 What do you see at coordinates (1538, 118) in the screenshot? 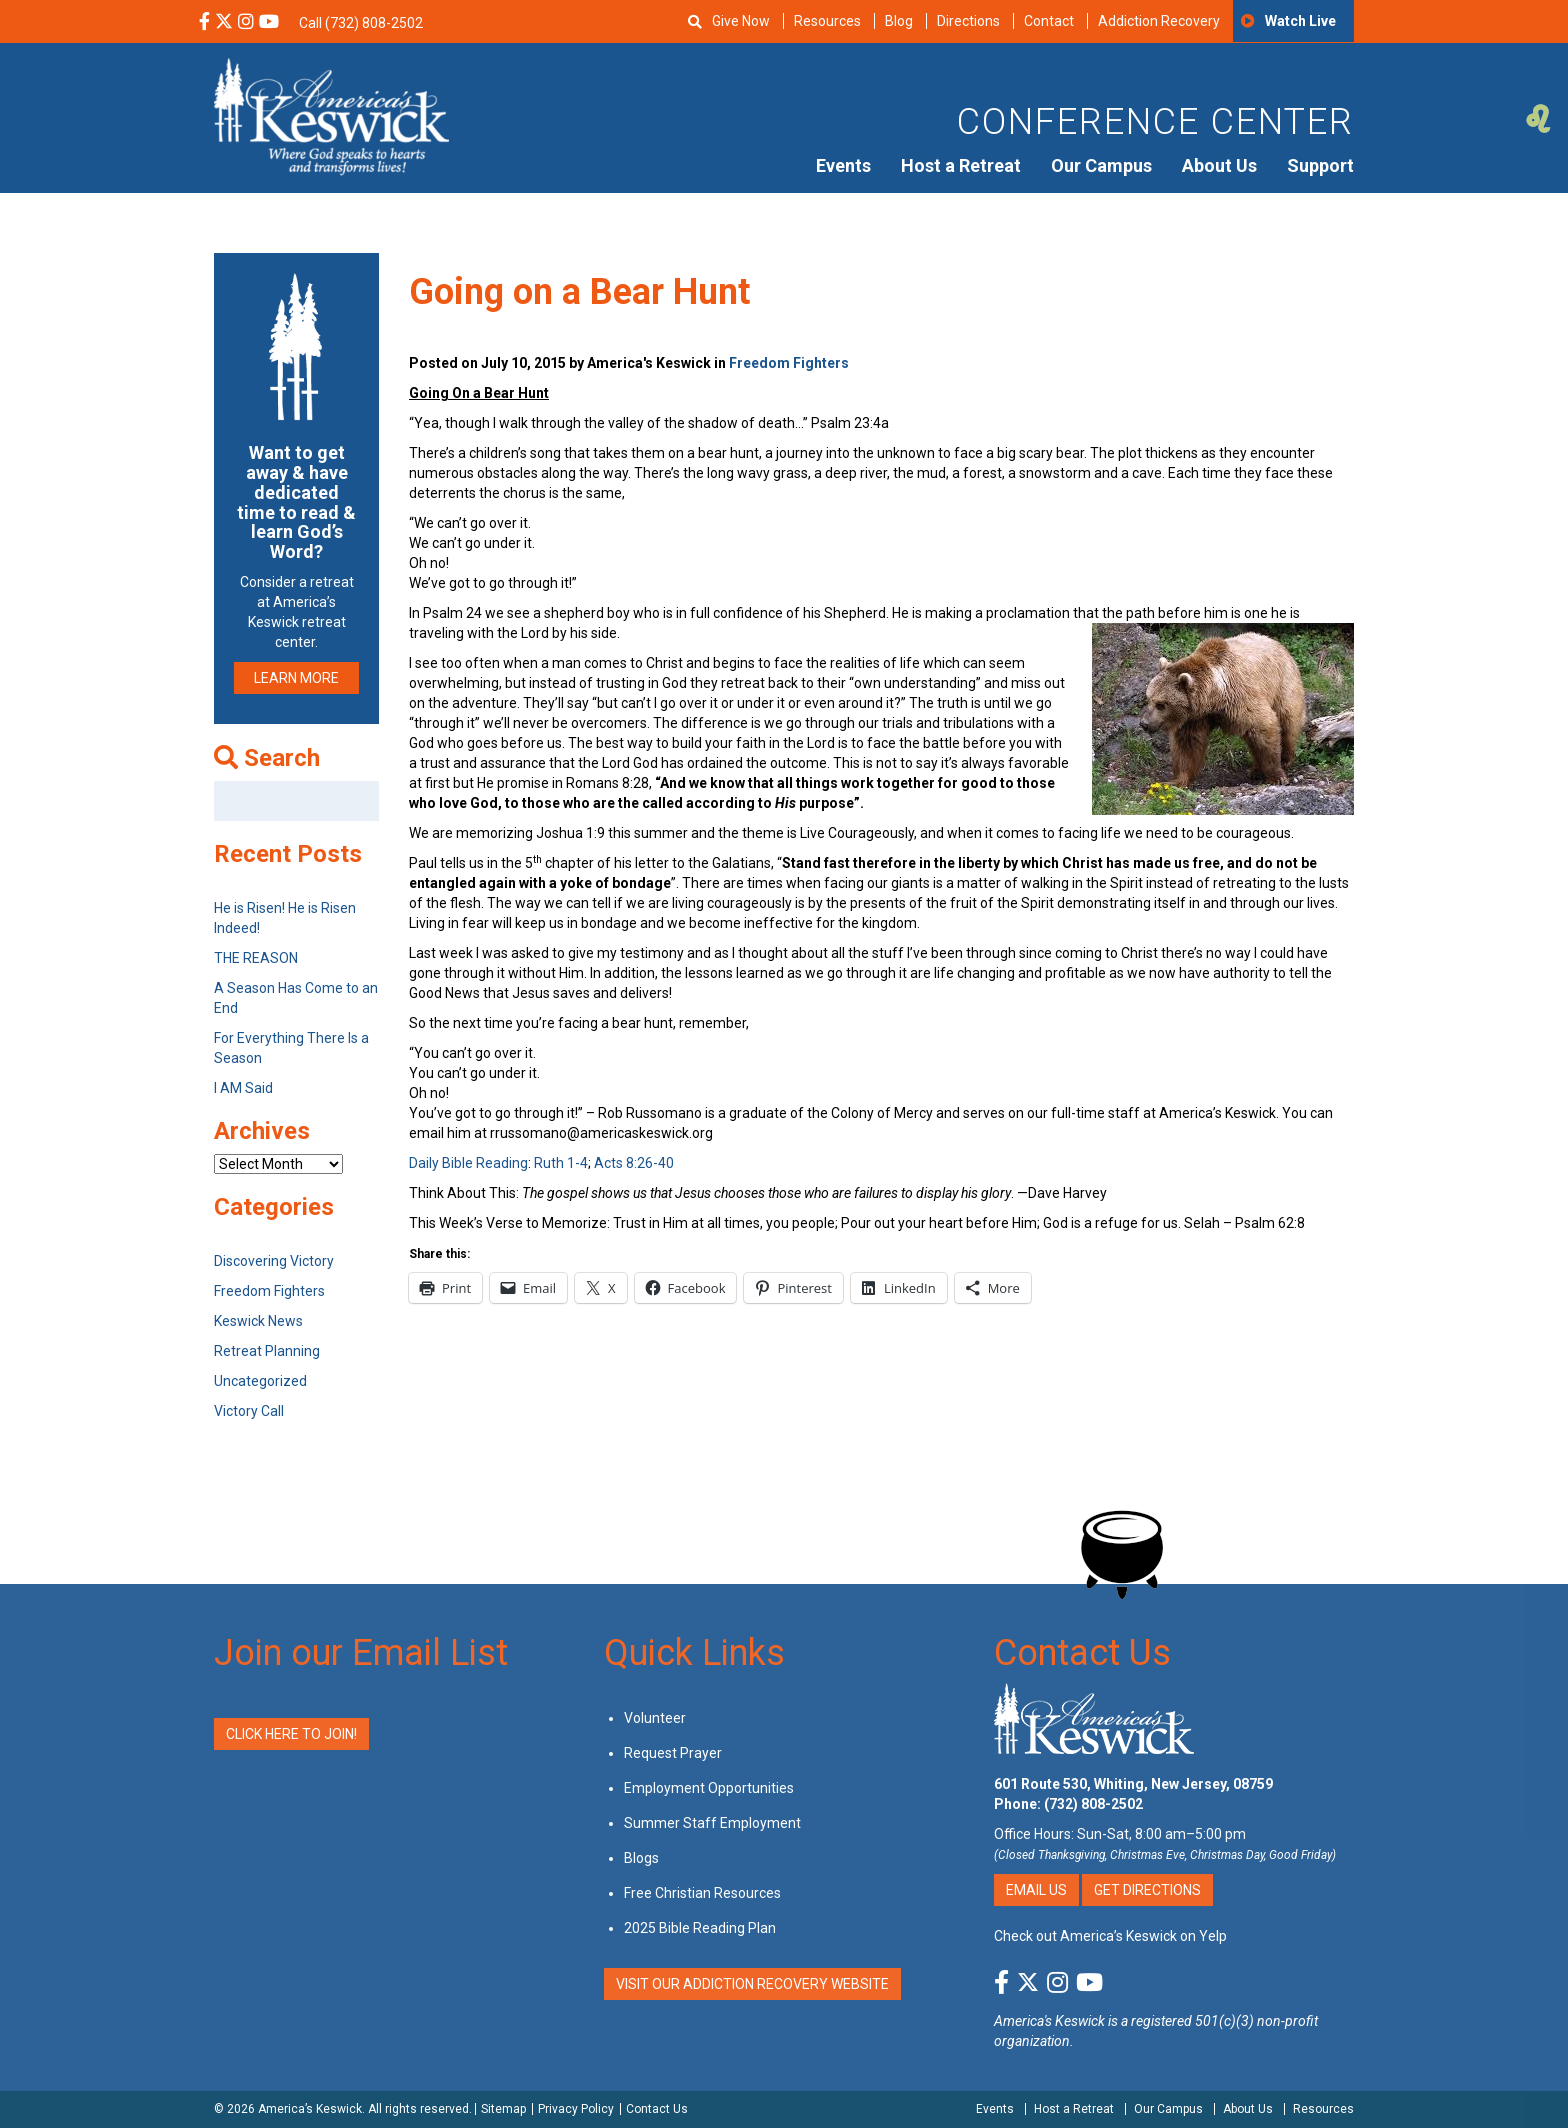
I see `represents the leo zodiac sign` at bounding box center [1538, 118].